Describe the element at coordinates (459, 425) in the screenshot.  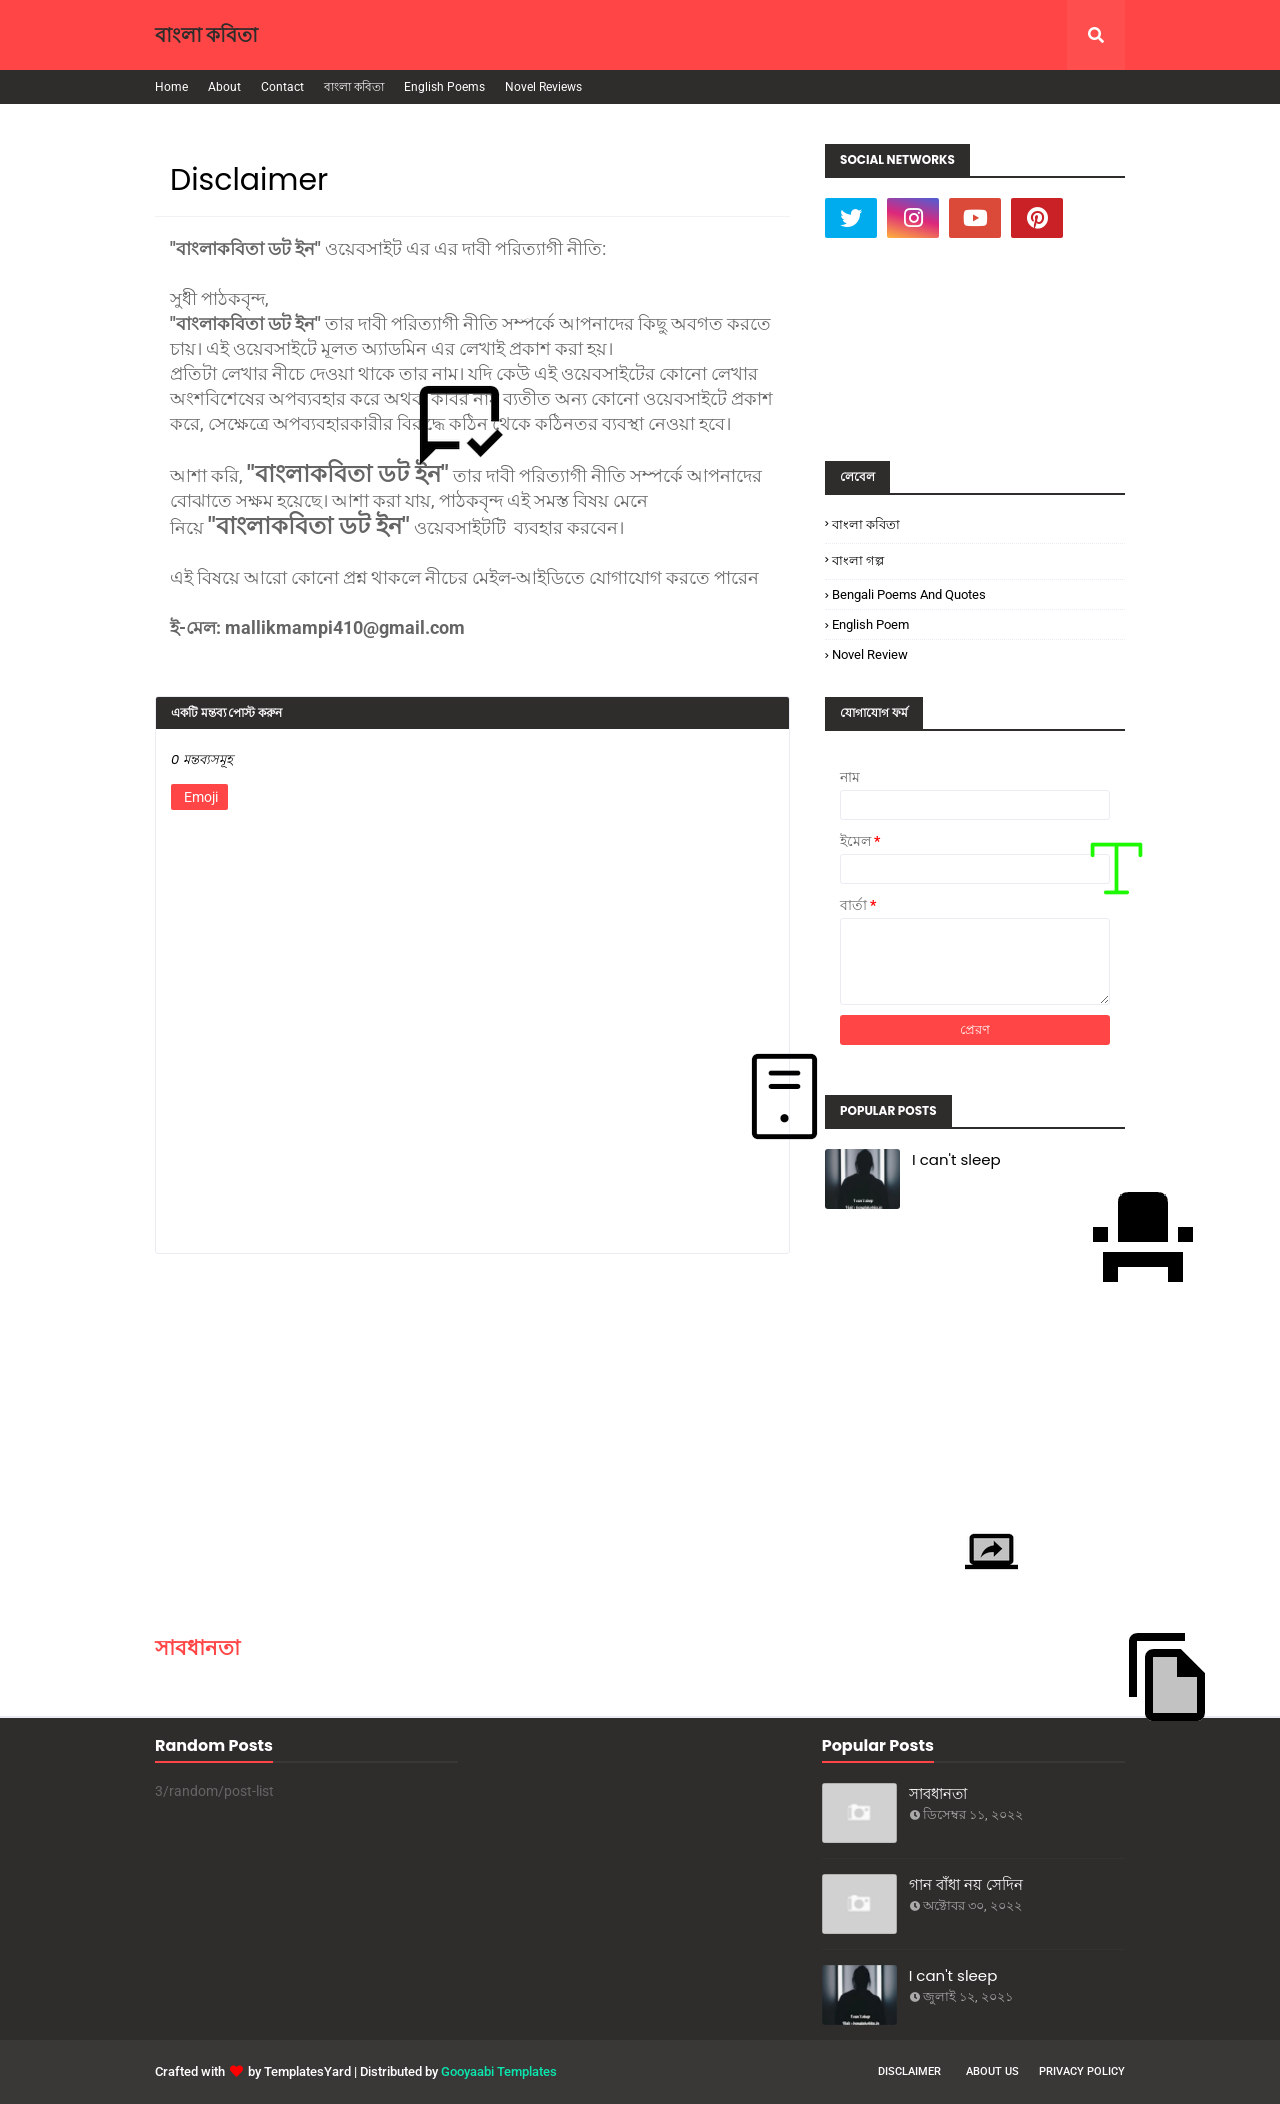
I see `mark a message as read` at that location.